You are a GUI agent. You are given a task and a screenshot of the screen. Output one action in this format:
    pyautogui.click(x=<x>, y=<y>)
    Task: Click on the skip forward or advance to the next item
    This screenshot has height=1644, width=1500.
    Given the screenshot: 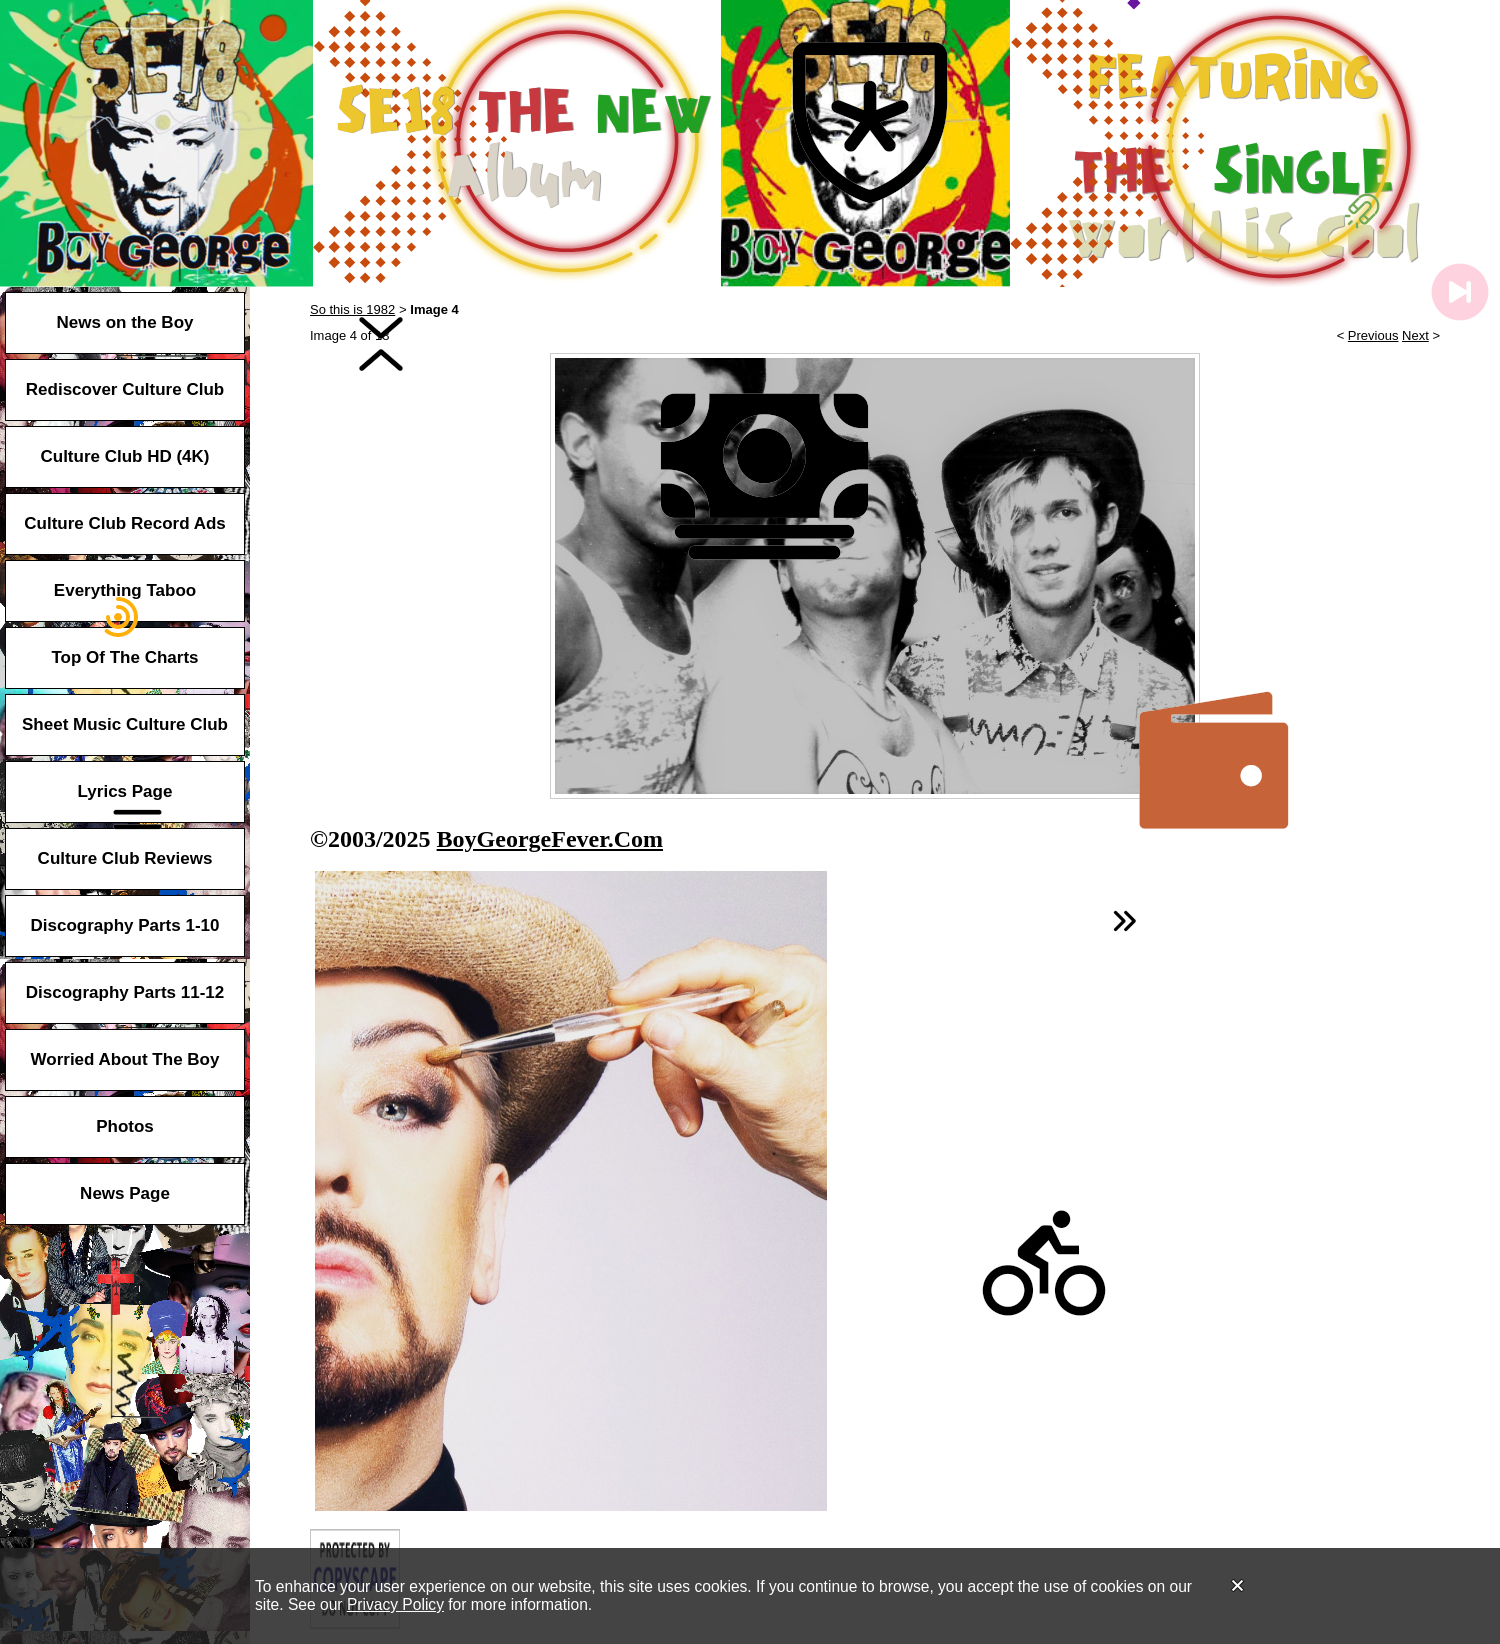 What is the action you would take?
    pyautogui.click(x=1124, y=921)
    